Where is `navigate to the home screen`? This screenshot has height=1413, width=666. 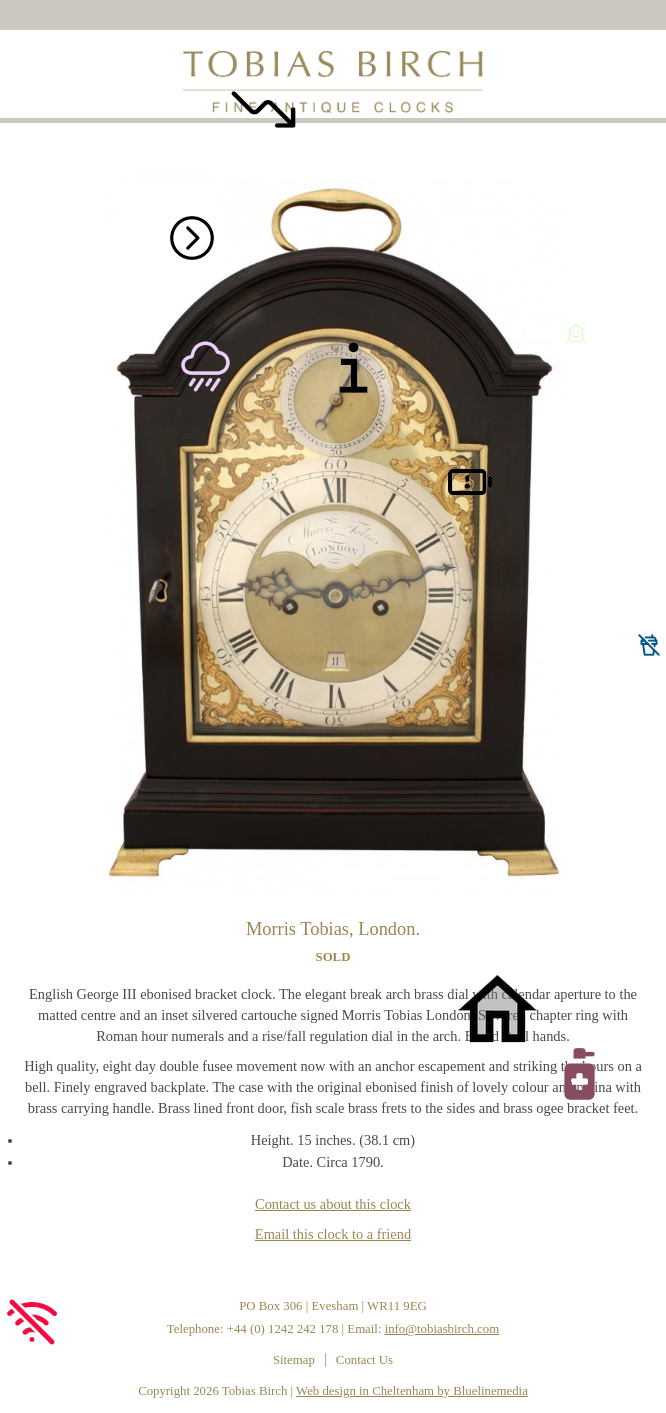 navigate to the home screen is located at coordinates (497, 1010).